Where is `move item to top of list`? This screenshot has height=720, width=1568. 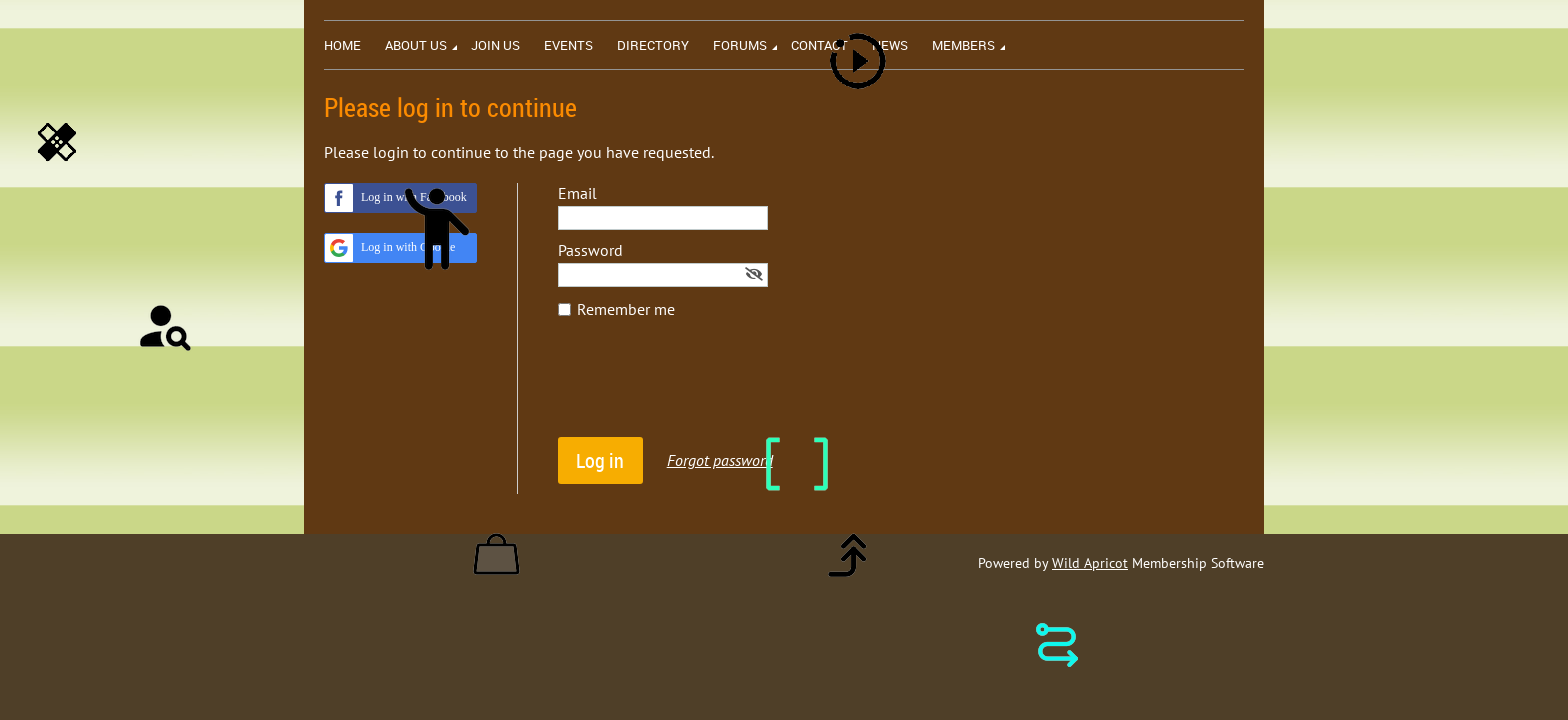 move item to top of list is located at coordinates (848, 556).